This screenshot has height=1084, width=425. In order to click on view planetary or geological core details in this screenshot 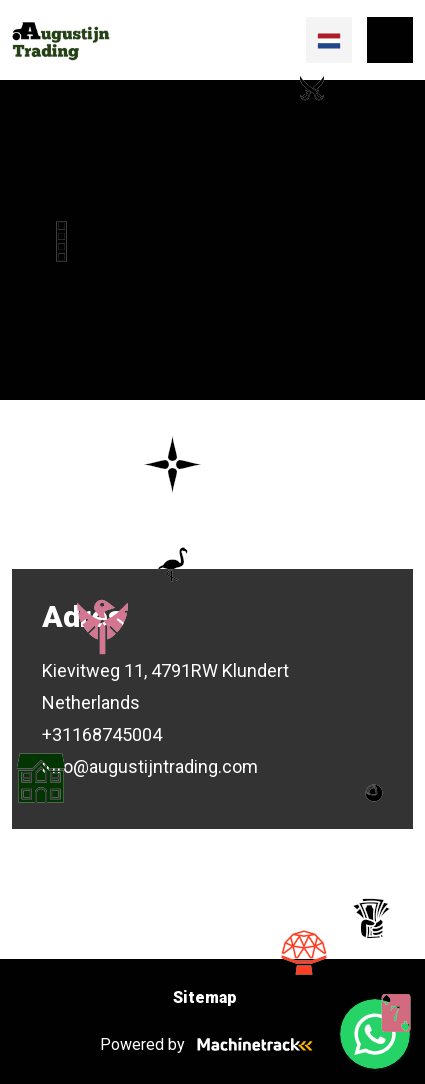, I will do `click(374, 793)`.